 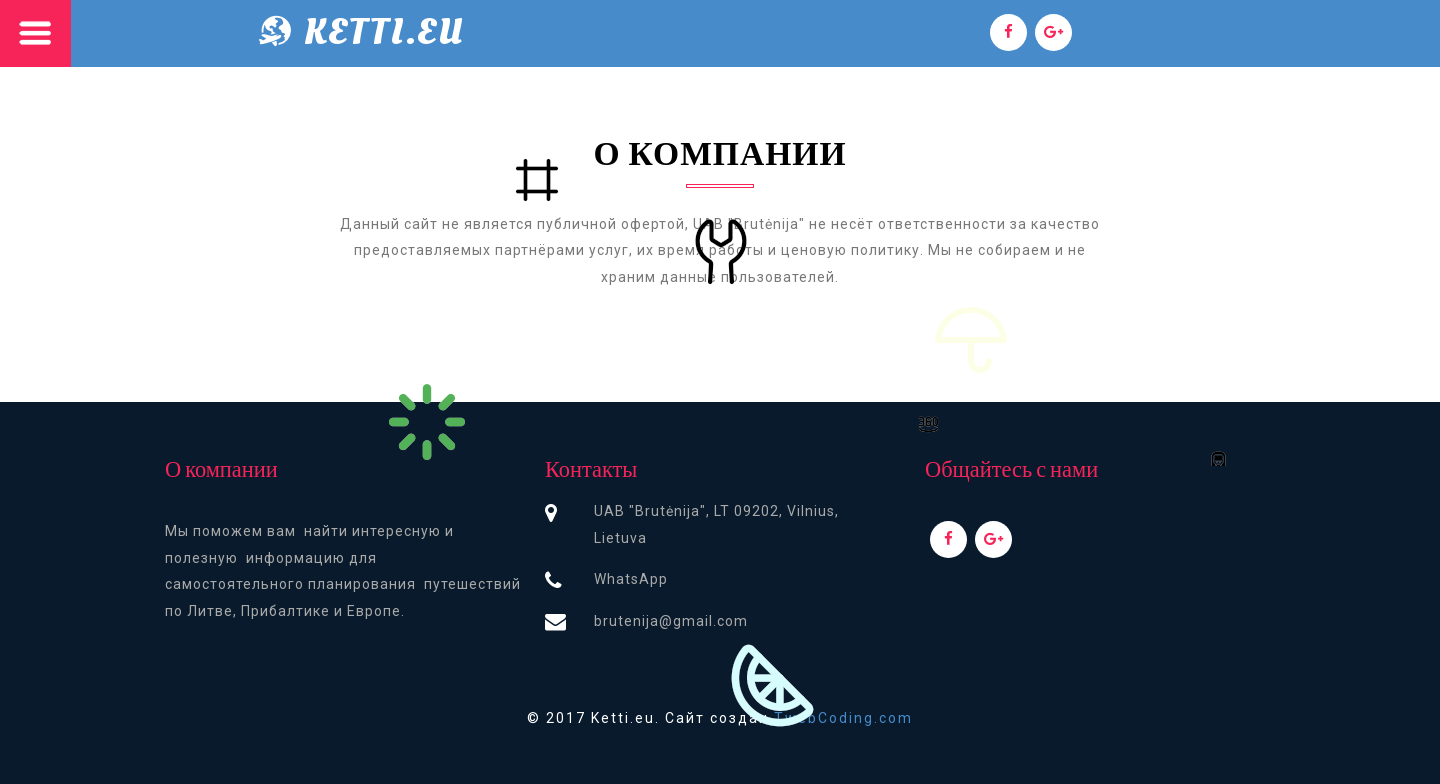 I want to click on indicates citrus or fruit-related content, so click(x=772, y=685).